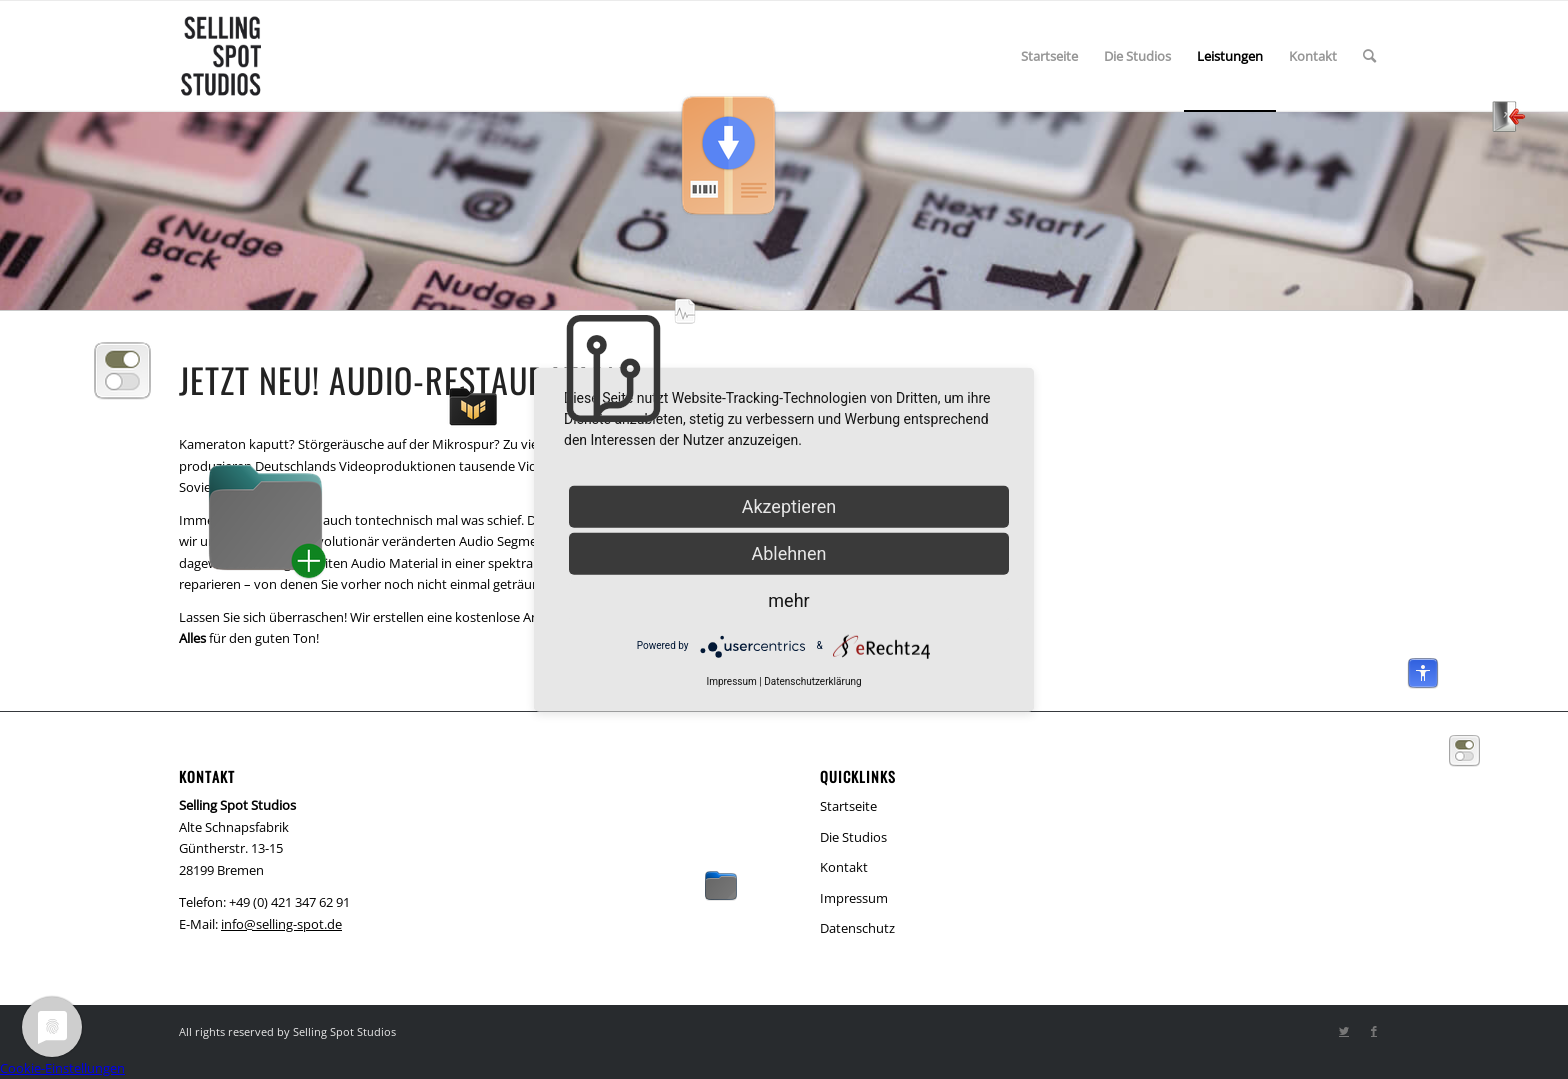 The height and width of the screenshot is (1079, 1568). Describe the element at coordinates (1509, 117) in the screenshot. I see `exit or close the application` at that location.